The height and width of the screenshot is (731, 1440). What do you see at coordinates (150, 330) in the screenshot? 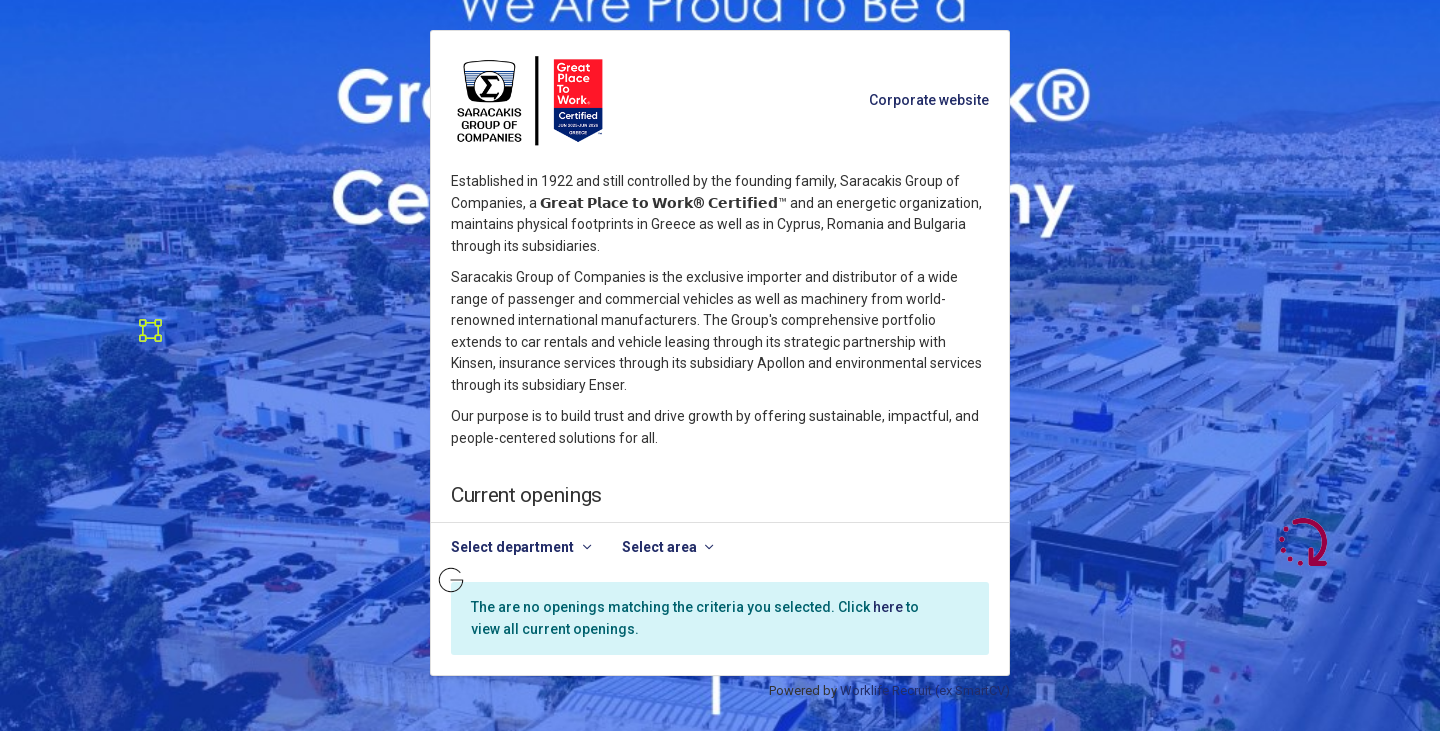
I see `select or resize an object's boundaries` at bounding box center [150, 330].